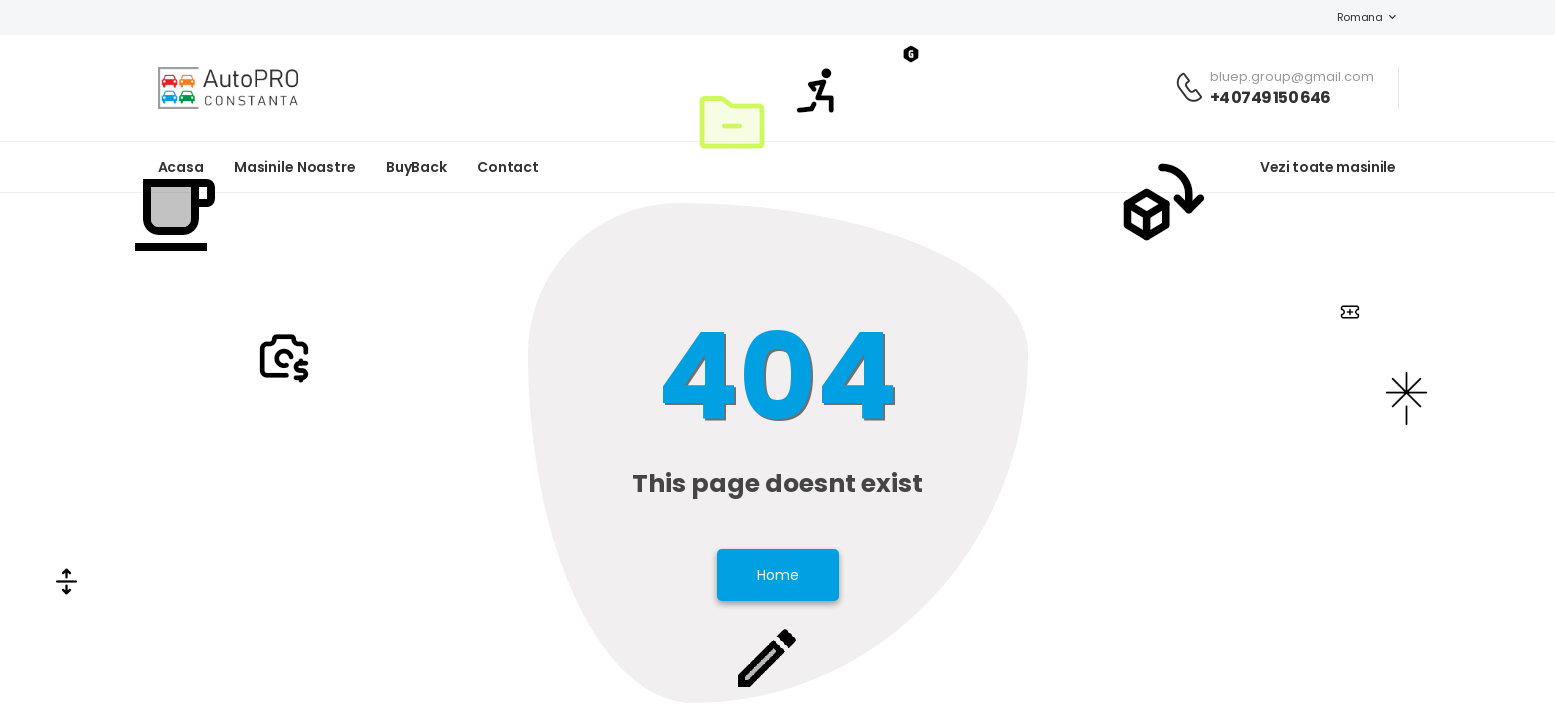 Image resolution: width=1555 pixels, height=720 pixels. What do you see at coordinates (175, 215) in the screenshot?
I see `find nearby coffee shops or cafes` at bounding box center [175, 215].